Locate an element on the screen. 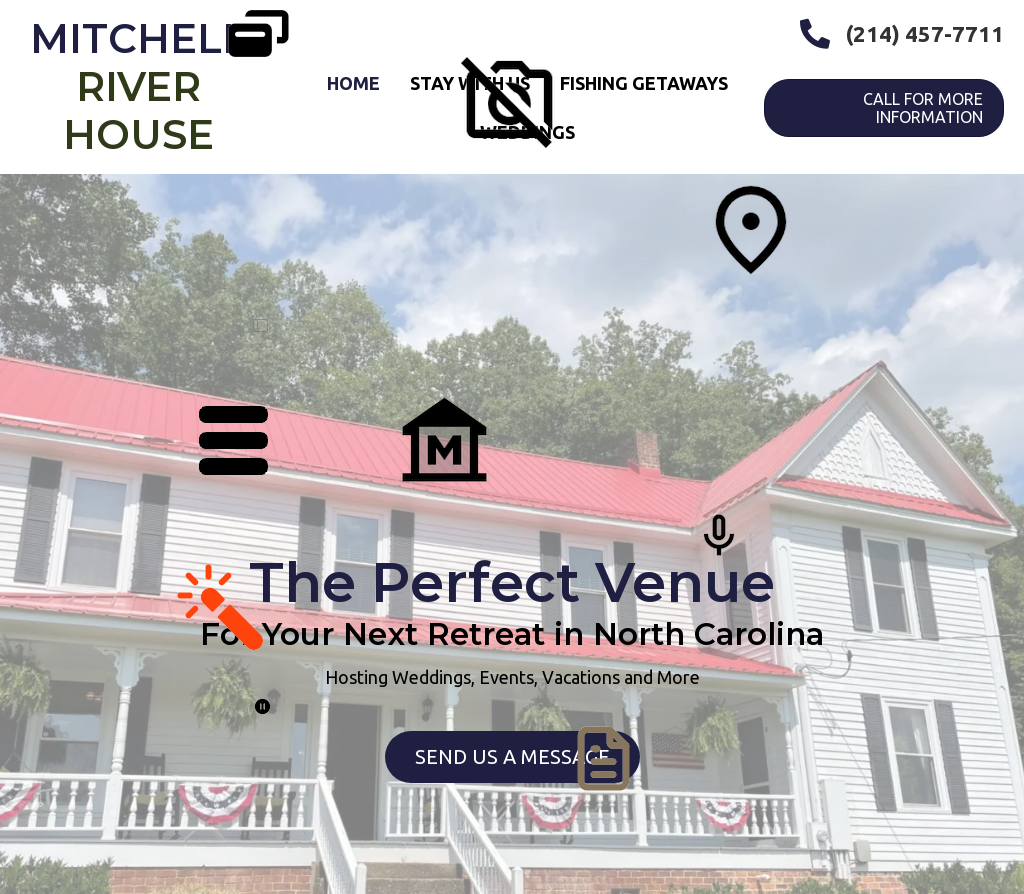 The image size is (1024, 894). view data in row format is located at coordinates (233, 440).